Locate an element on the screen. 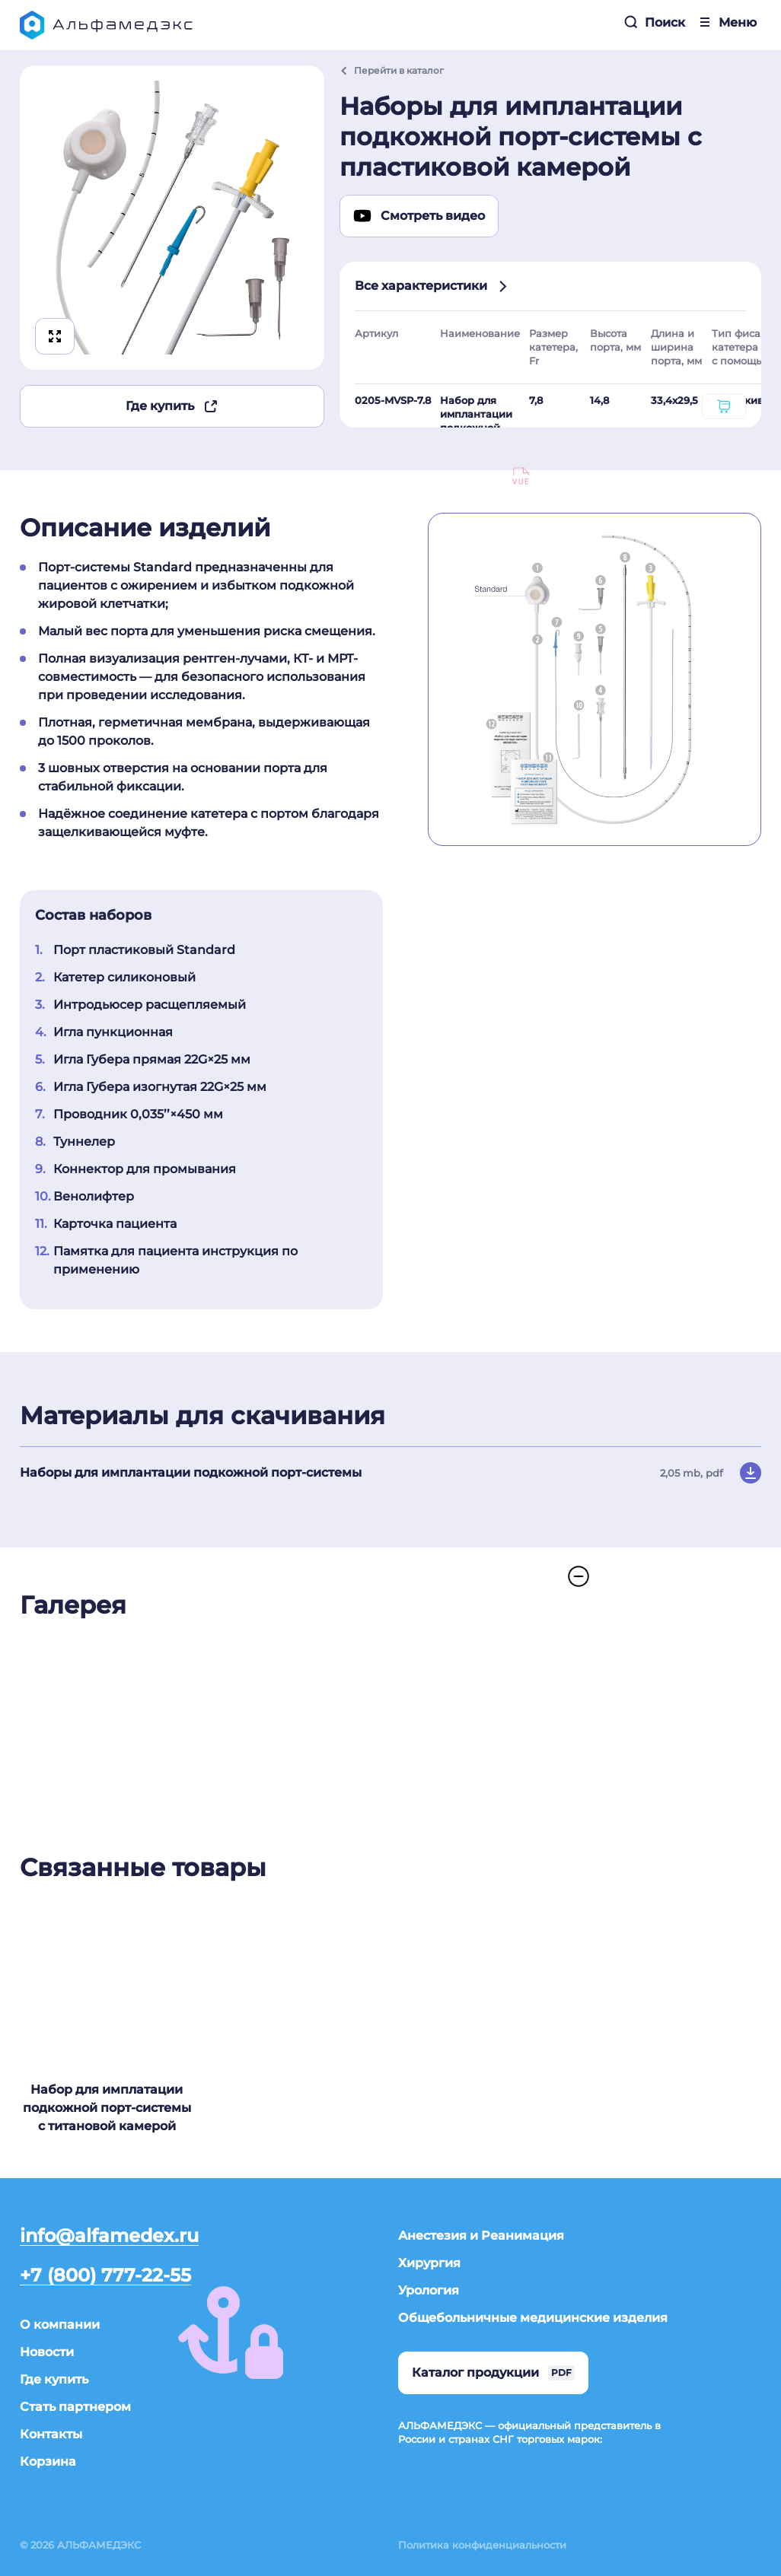 Image resolution: width=781 pixels, height=2576 pixels. lock or secure an anchor point is located at coordinates (228, 2330).